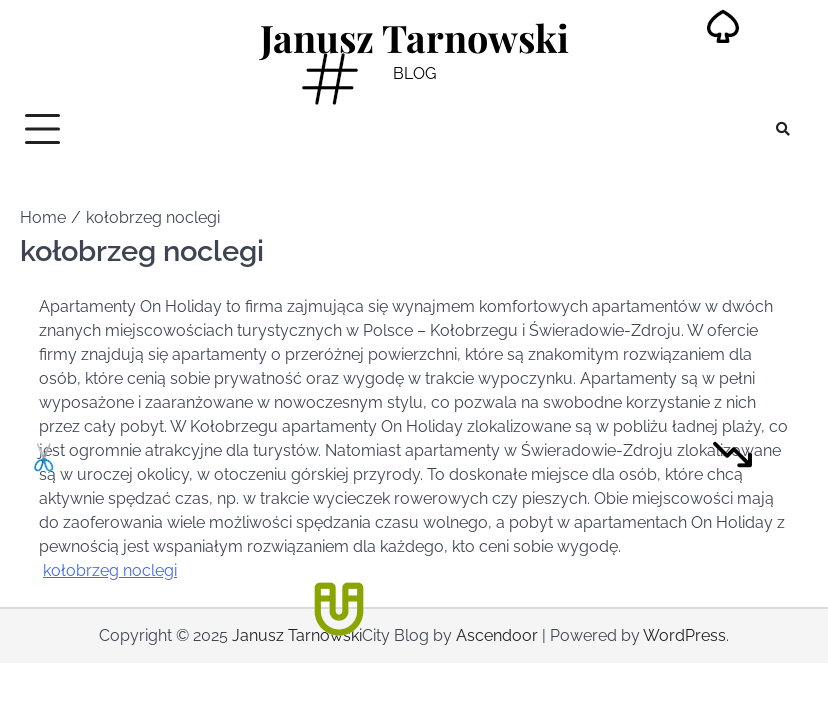 This screenshot has height=720, width=828. What do you see at coordinates (339, 607) in the screenshot?
I see `activate magnetic selection or snapping tool` at bounding box center [339, 607].